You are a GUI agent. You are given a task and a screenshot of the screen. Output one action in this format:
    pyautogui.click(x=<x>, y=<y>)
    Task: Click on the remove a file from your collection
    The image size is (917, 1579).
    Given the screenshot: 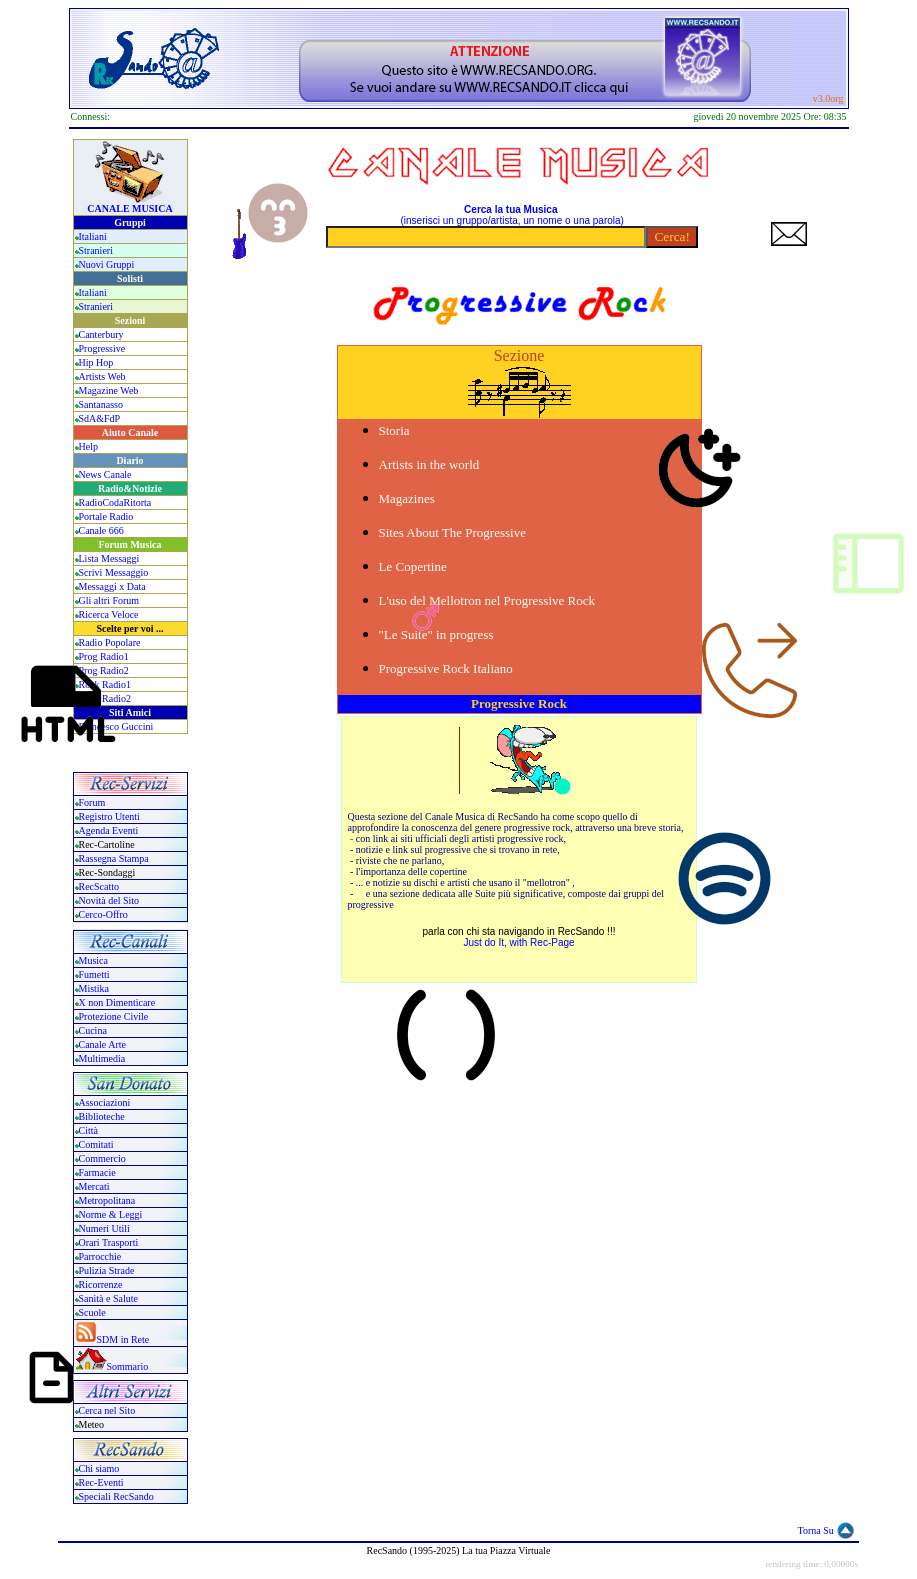 What is the action you would take?
    pyautogui.click(x=51, y=1377)
    